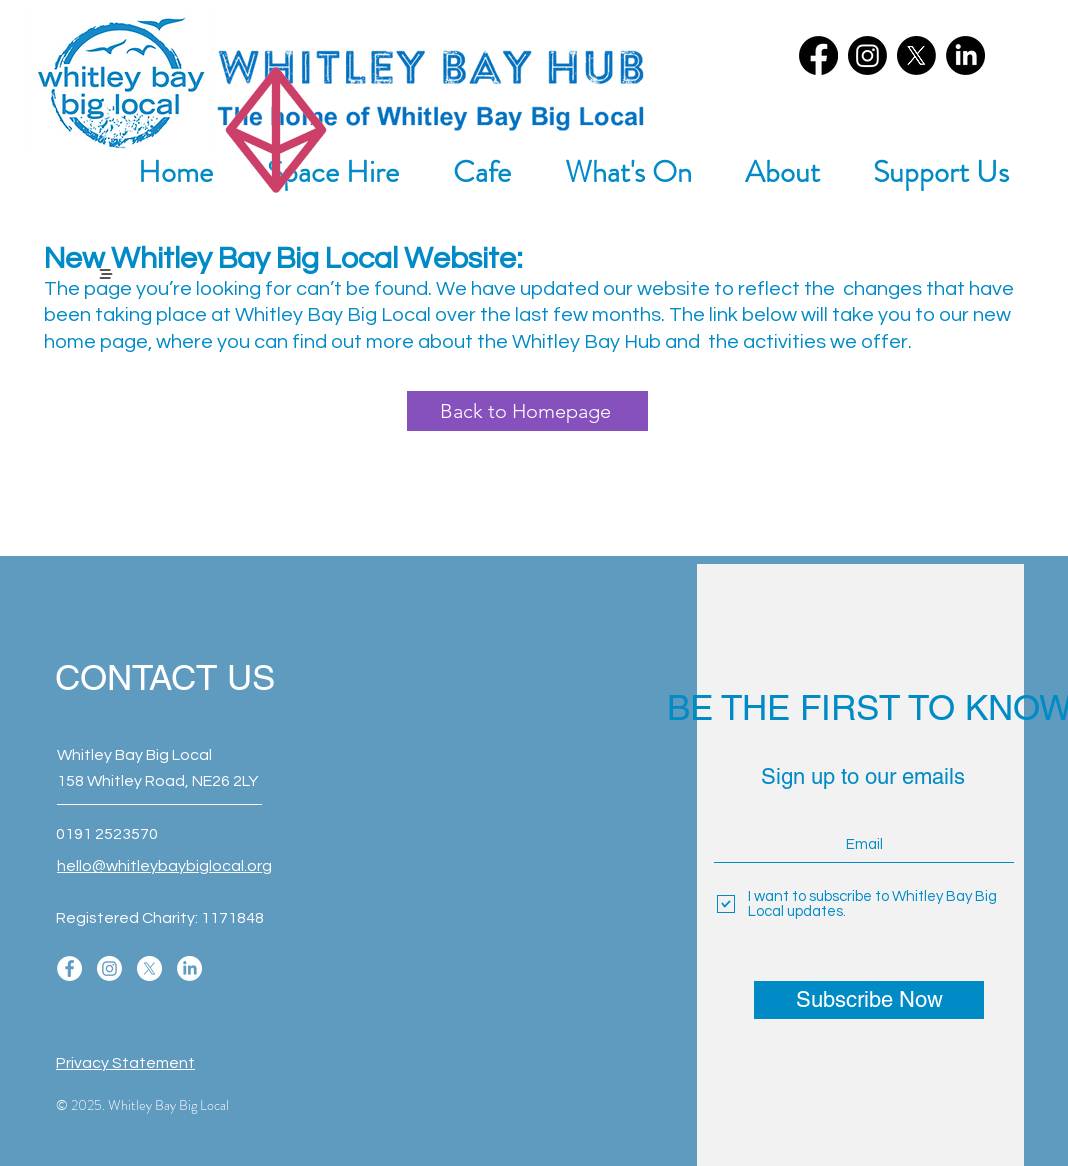 The image size is (1068, 1166). Describe the element at coordinates (106, 274) in the screenshot. I see `open navigation menu` at that location.